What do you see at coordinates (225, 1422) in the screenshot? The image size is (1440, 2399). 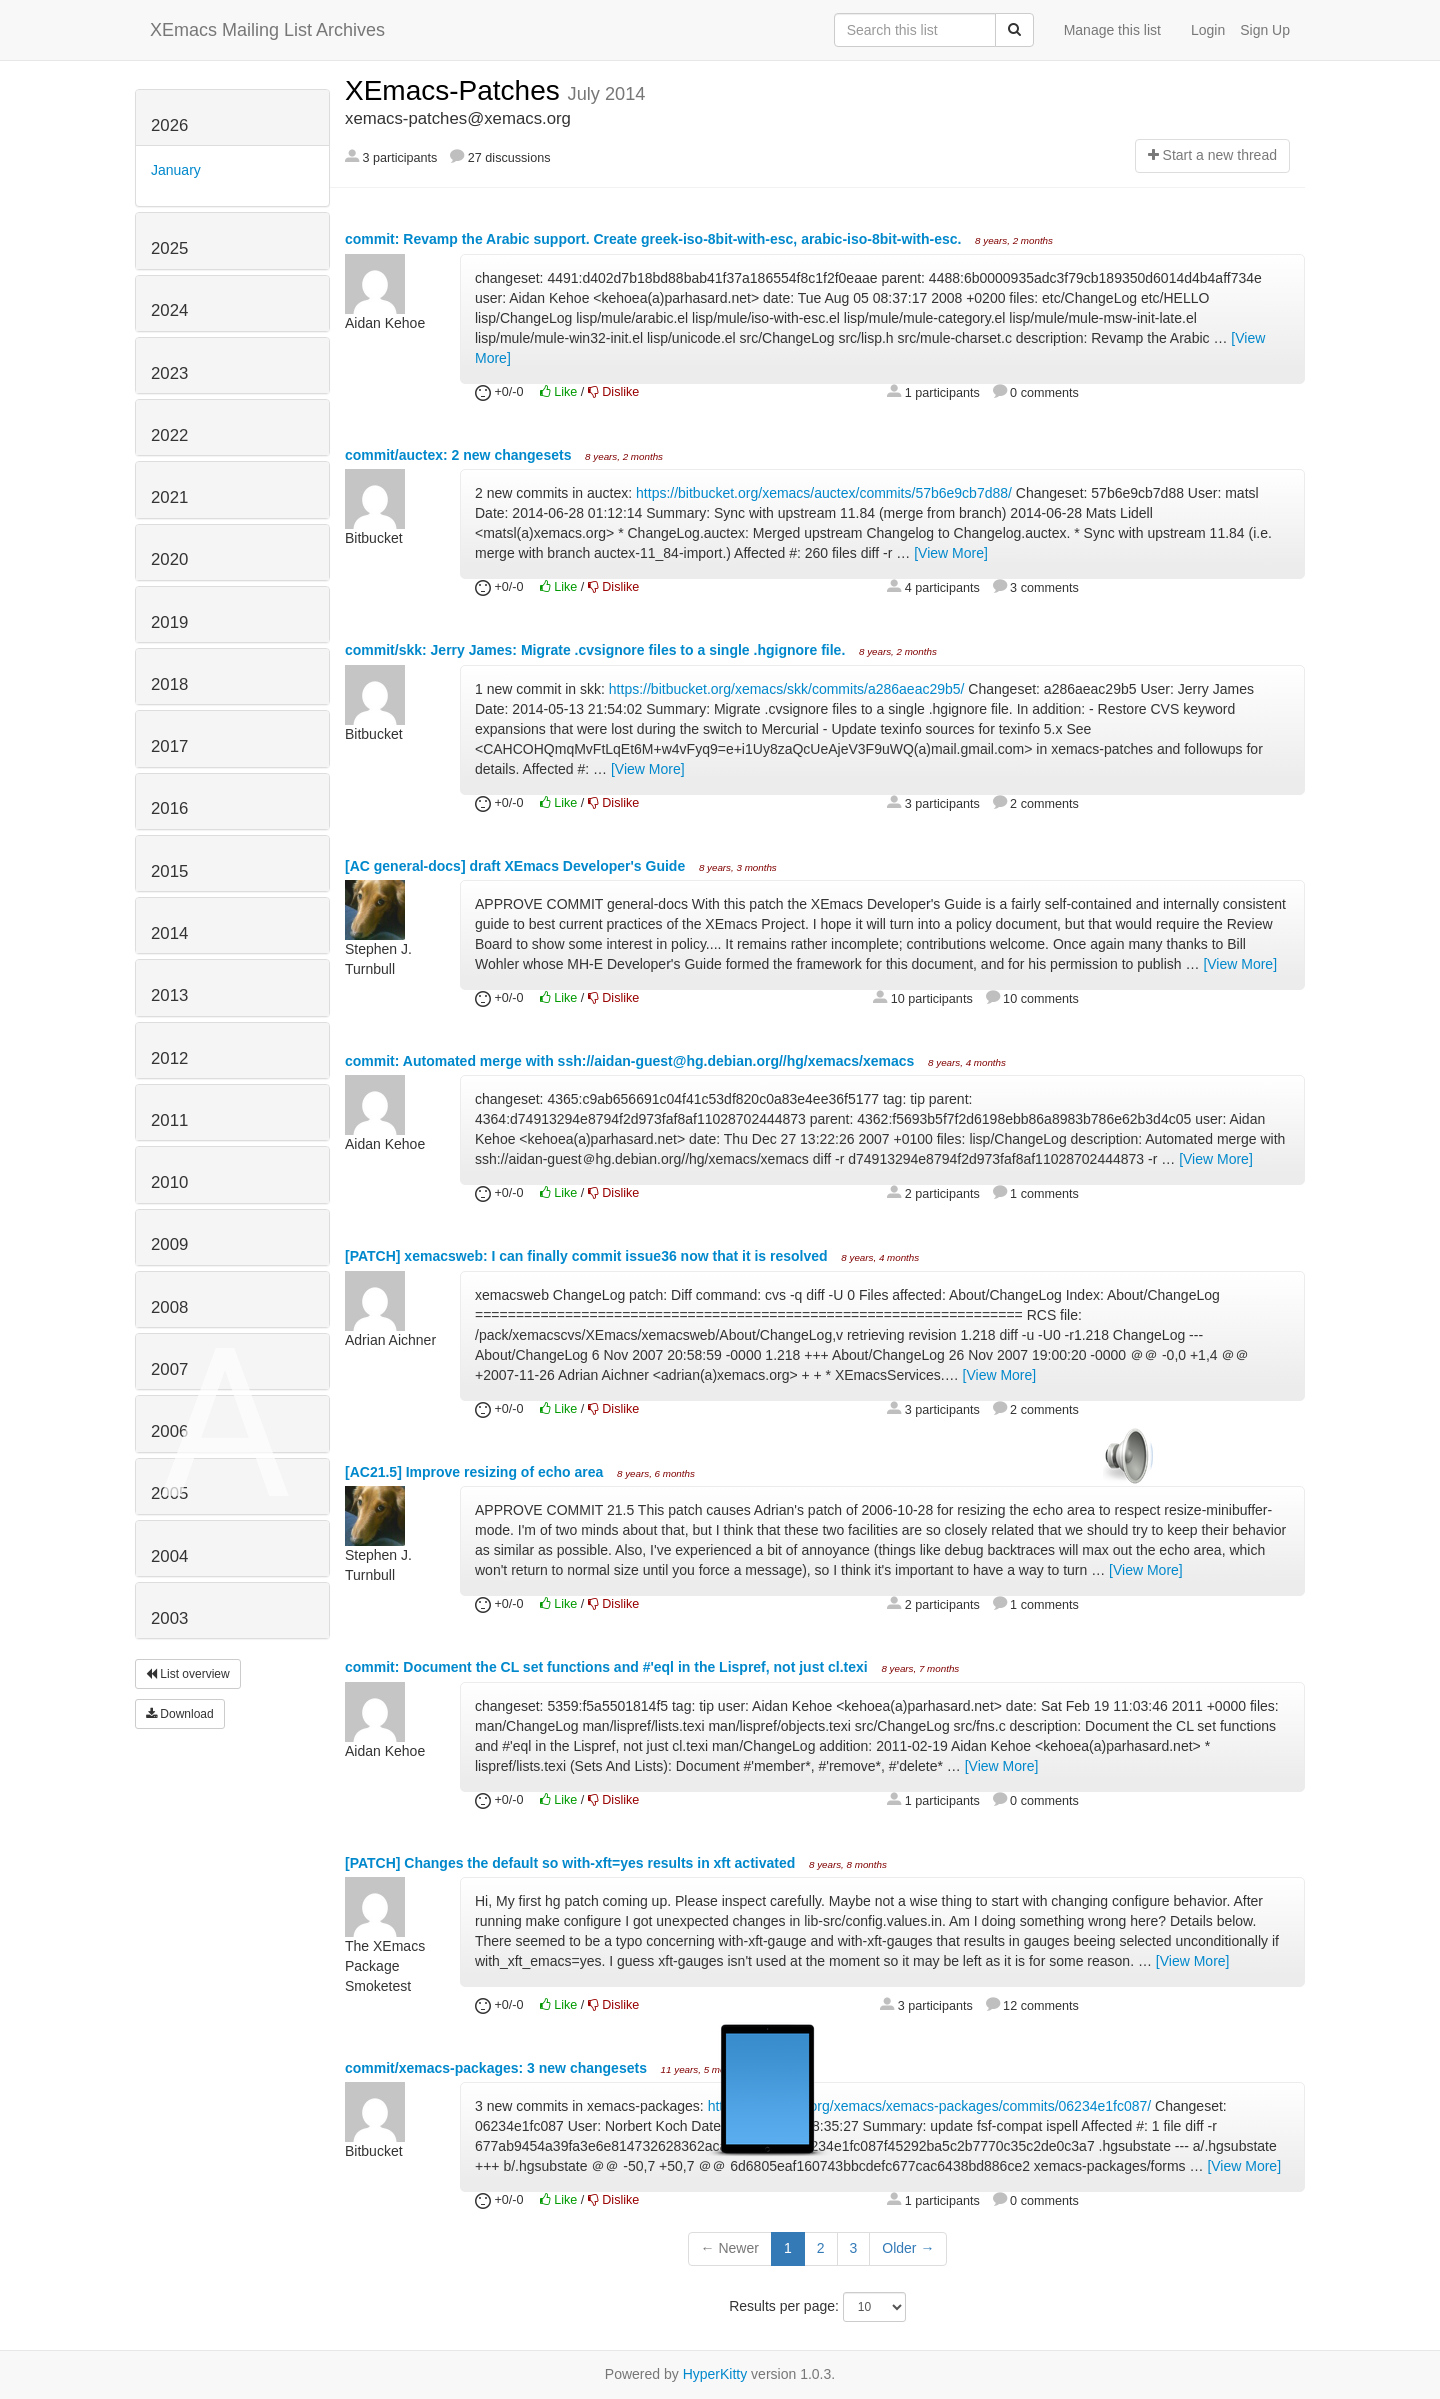 I see `access the font library` at bounding box center [225, 1422].